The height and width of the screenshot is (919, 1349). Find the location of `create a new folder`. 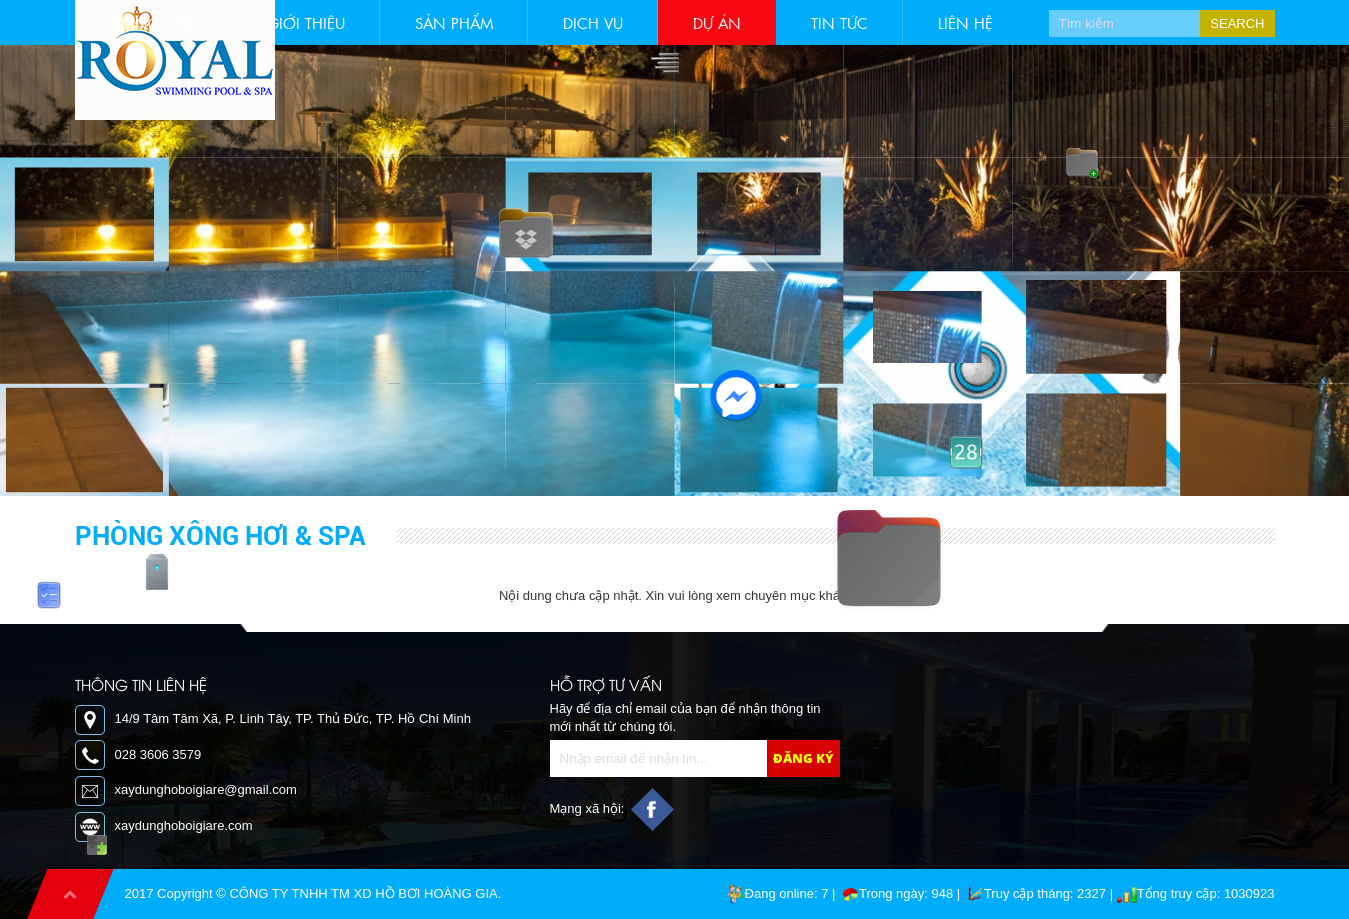

create a new folder is located at coordinates (1082, 162).